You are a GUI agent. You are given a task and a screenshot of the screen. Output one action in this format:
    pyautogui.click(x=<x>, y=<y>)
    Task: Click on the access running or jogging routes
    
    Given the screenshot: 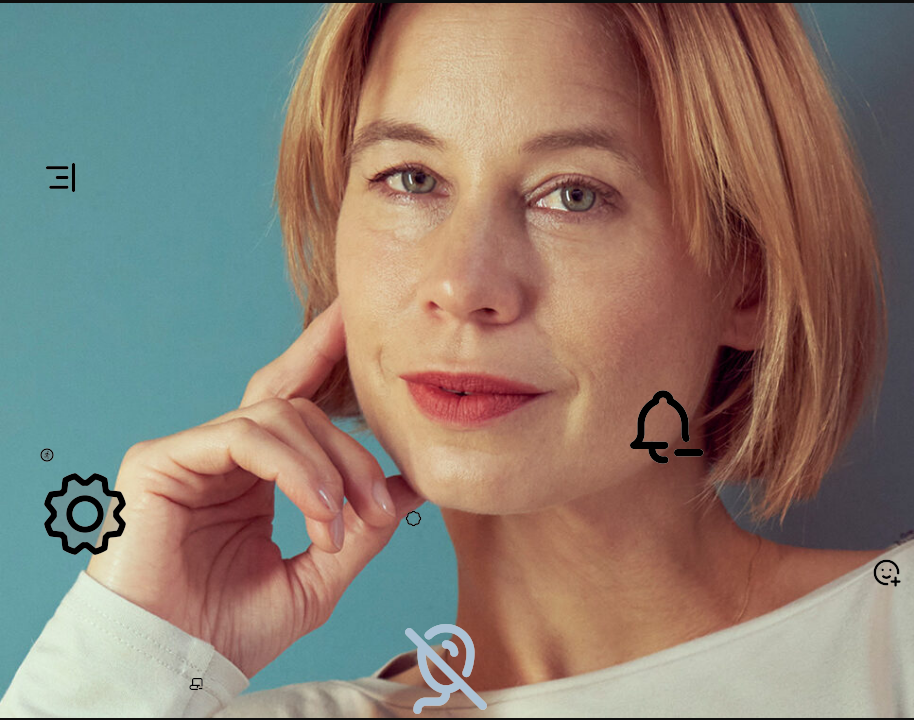 What is the action you would take?
    pyautogui.click(x=47, y=455)
    